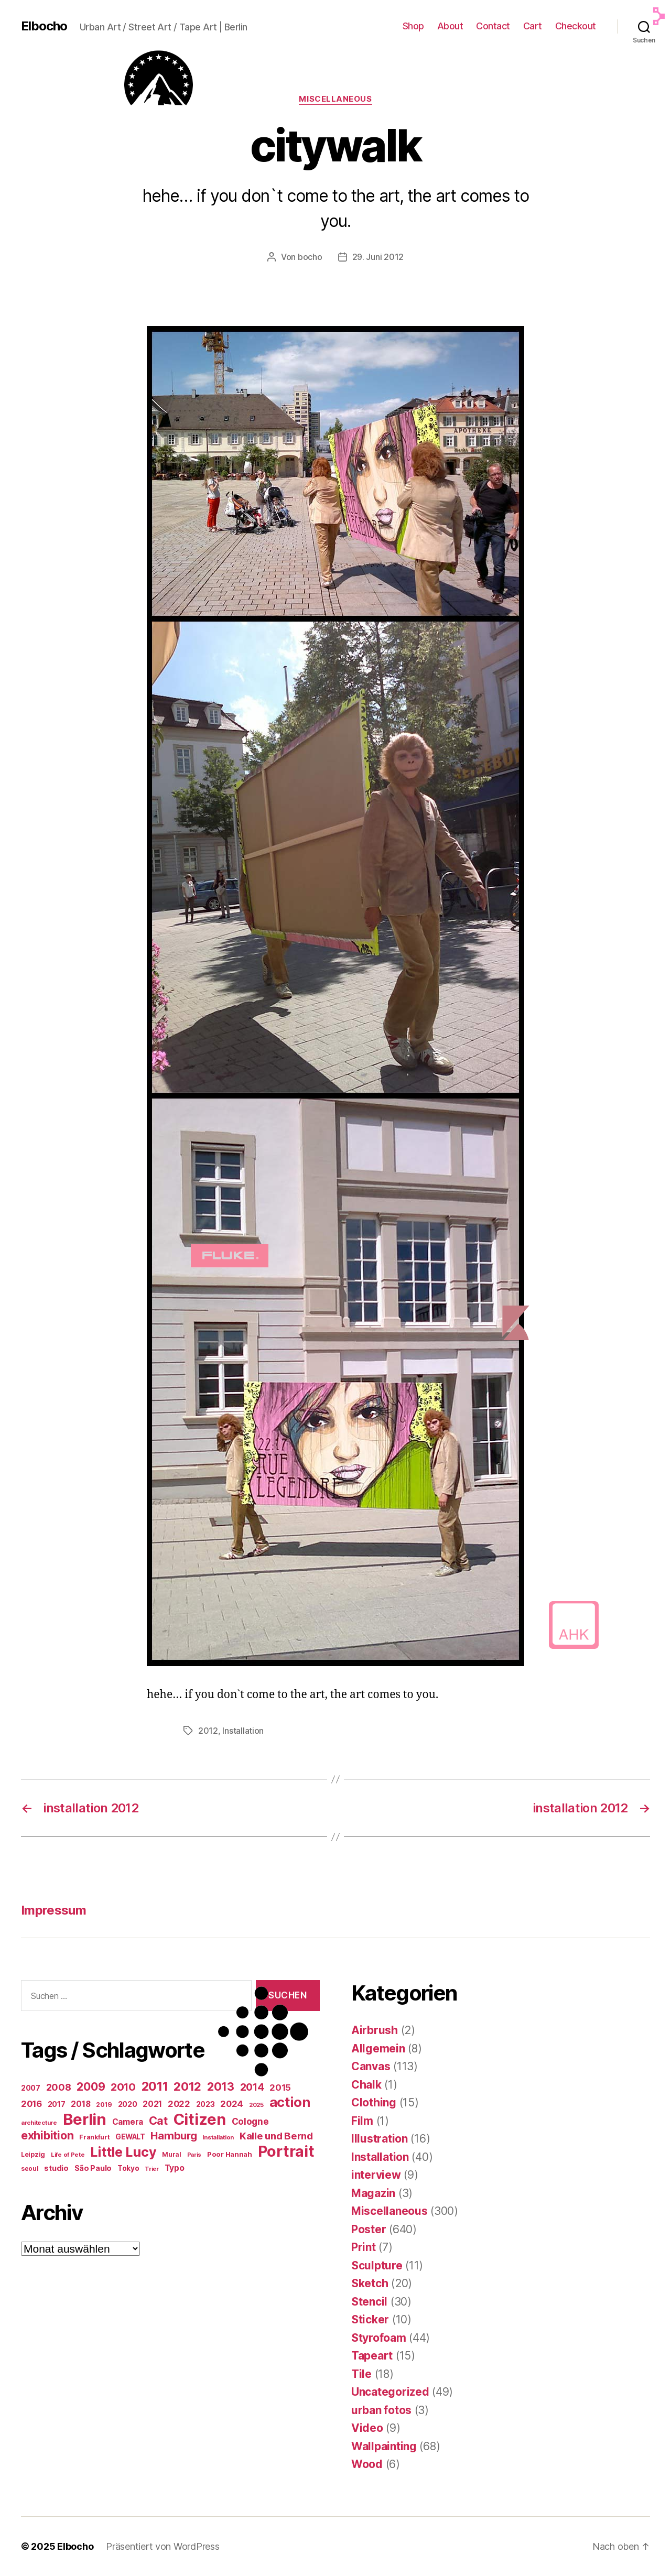 The width and height of the screenshot is (671, 2576). I want to click on puppet configuration management tool logo, so click(659, 16).